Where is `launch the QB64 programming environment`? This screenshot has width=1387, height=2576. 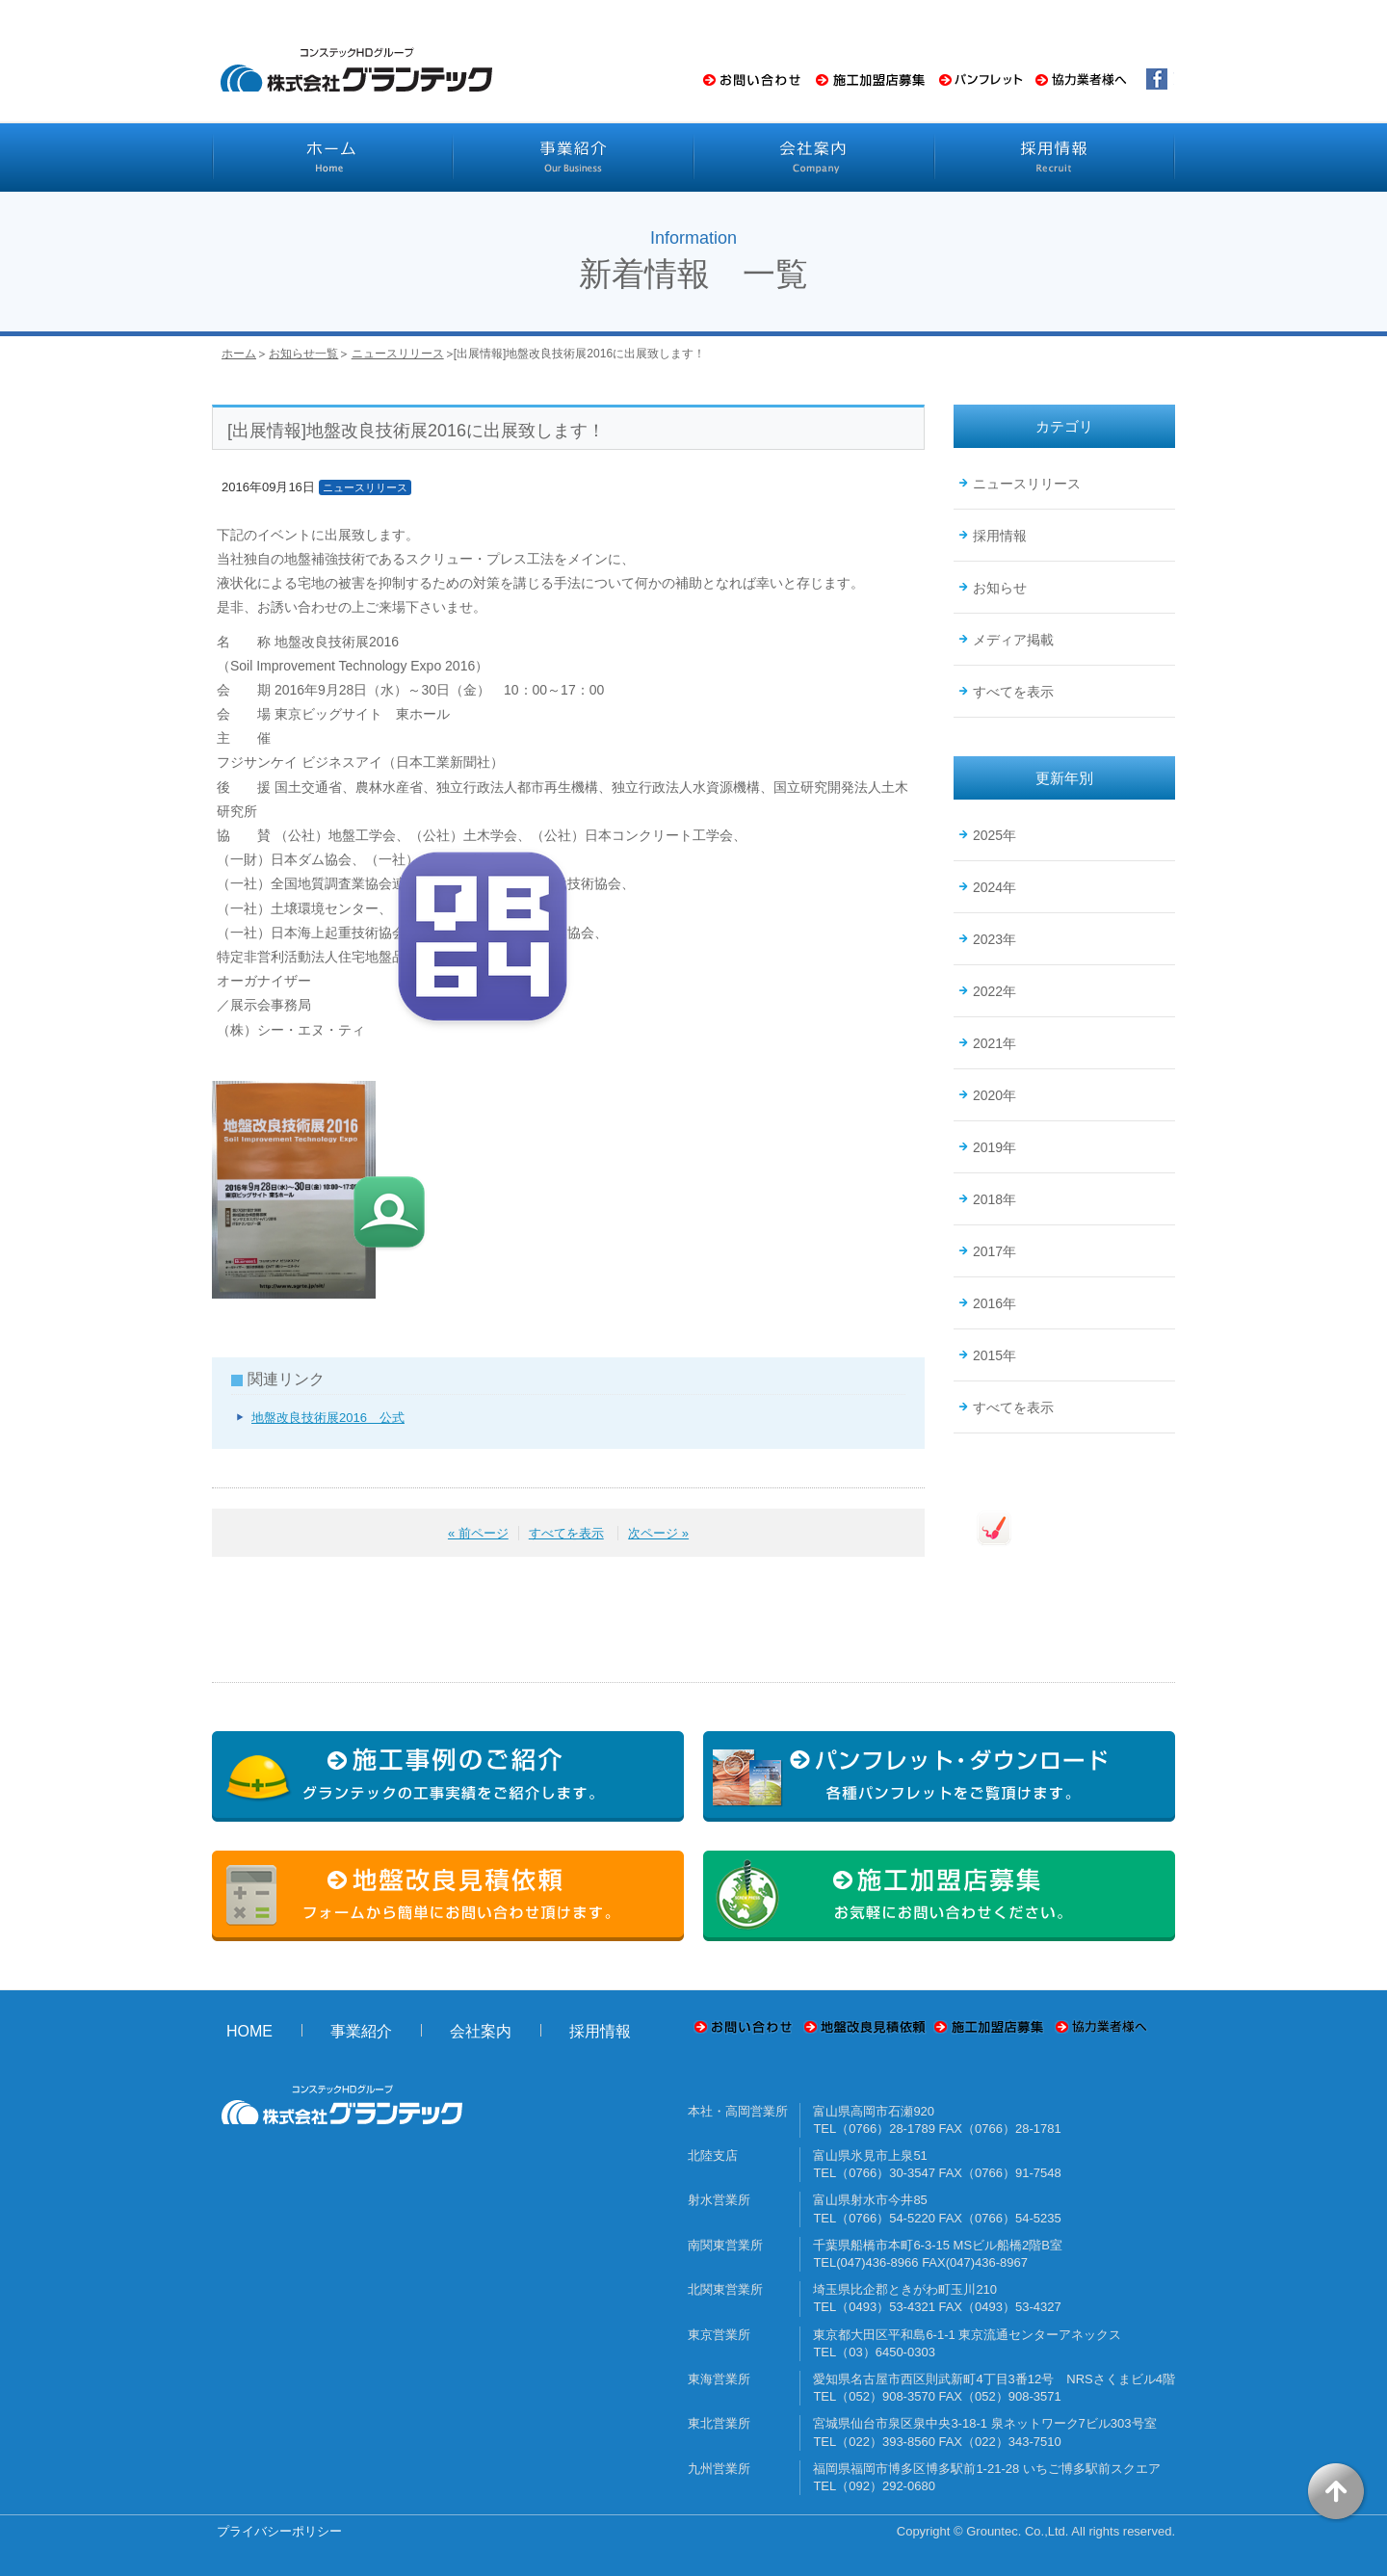
launch the QB64 programming environment is located at coordinates (483, 936).